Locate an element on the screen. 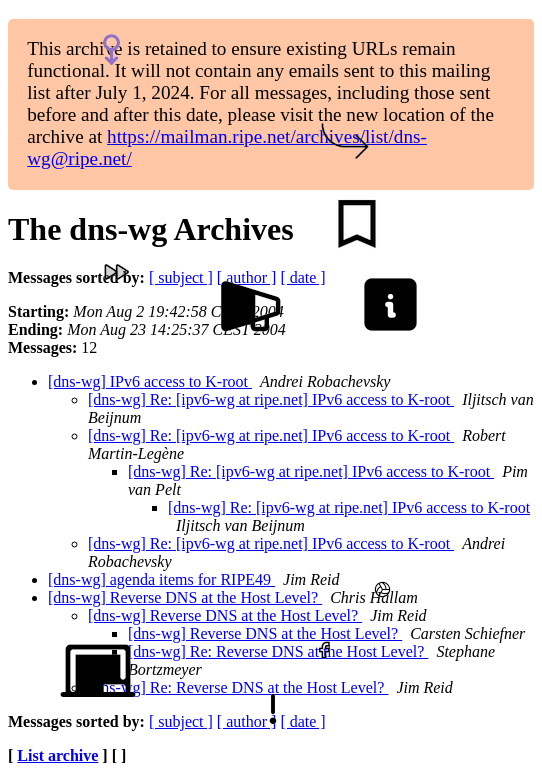 Image resolution: width=542 pixels, height=781 pixels. access volleyball or beach sports content is located at coordinates (382, 589).